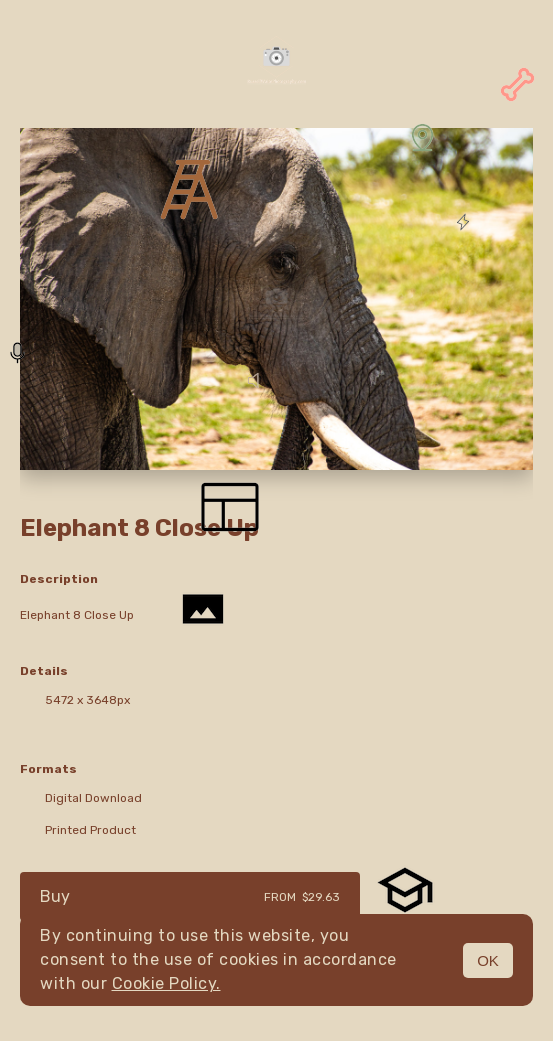 This screenshot has width=553, height=1041. What do you see at coordinates (255, 380) in the screenshot?
I see `speaker with no audio output` at bounding box center [255, 380].